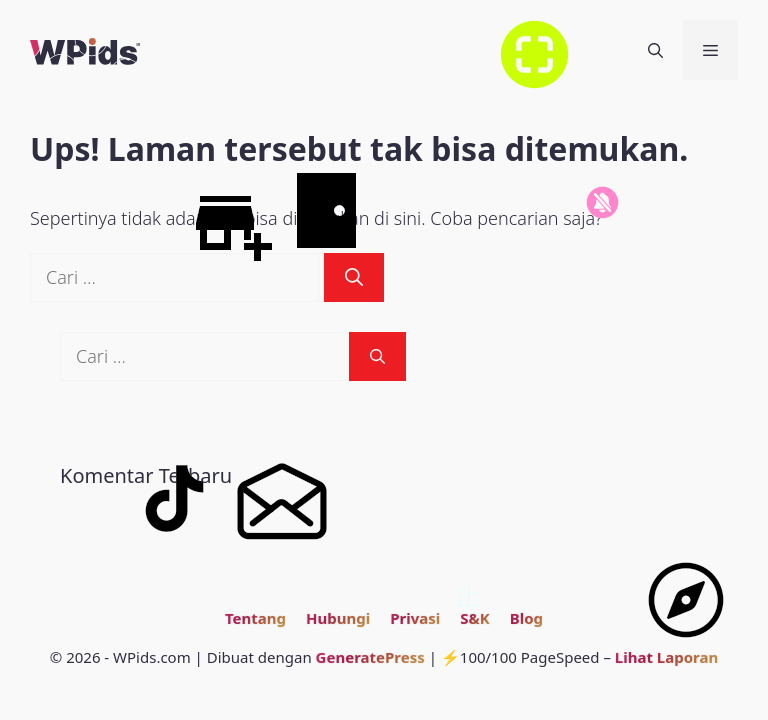 Image resolution: width=768 pixels, height=720 pixels. I want to click on view door sensor status, so click(326, 210).